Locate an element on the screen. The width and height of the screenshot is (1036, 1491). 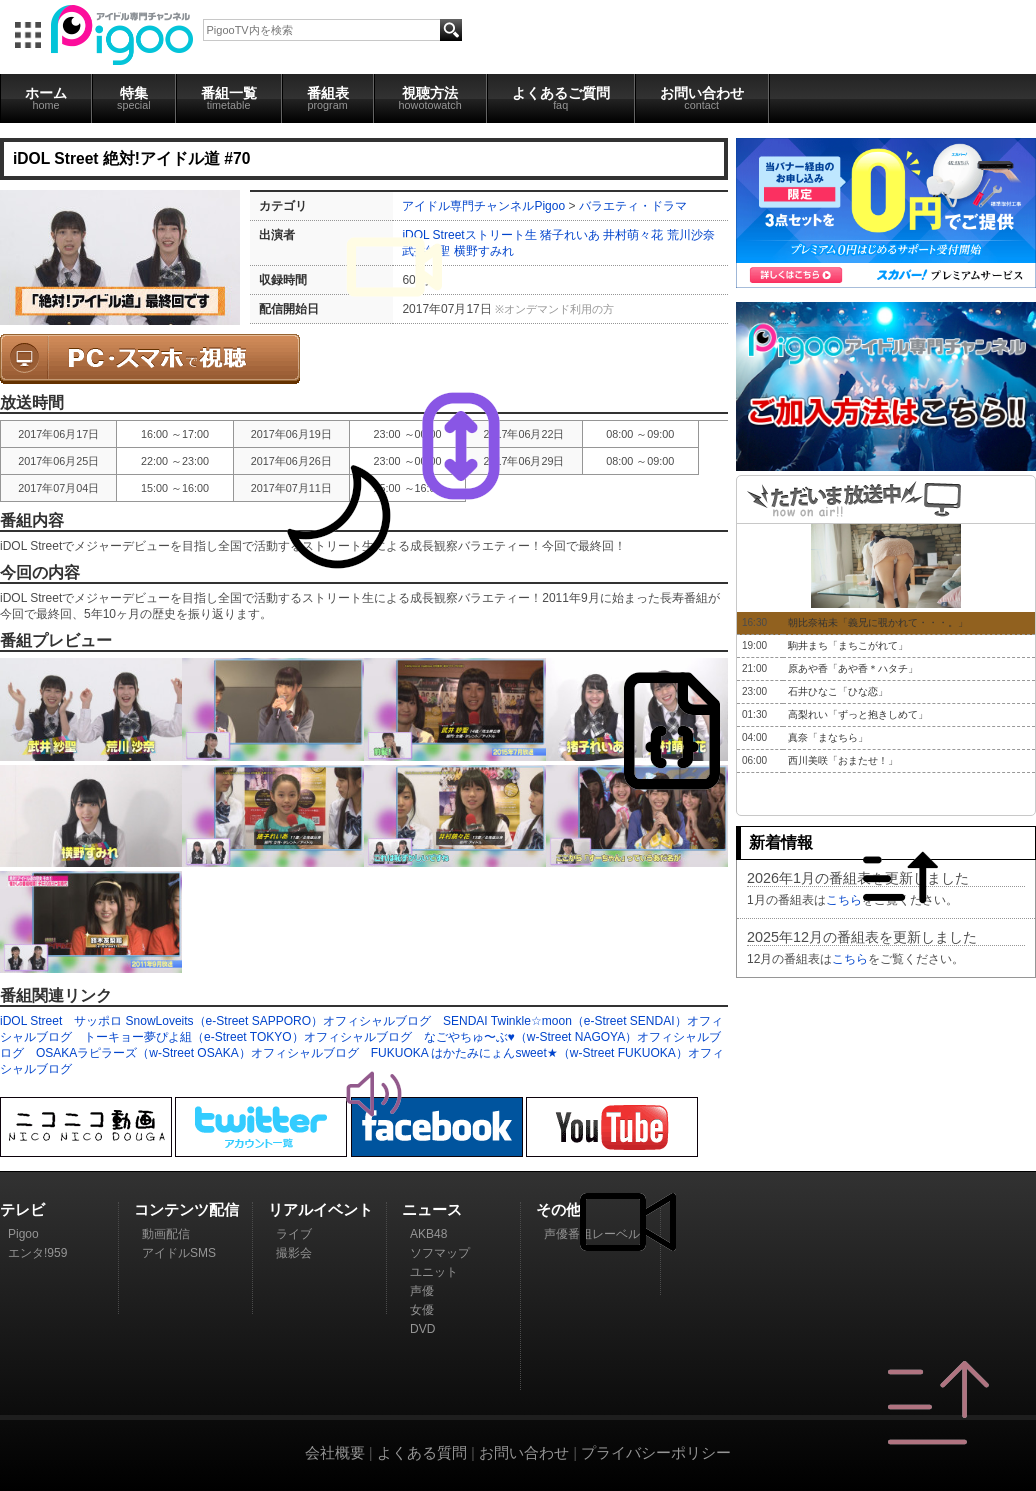
scroll up or down on the page is located at coordinates (461, 446).